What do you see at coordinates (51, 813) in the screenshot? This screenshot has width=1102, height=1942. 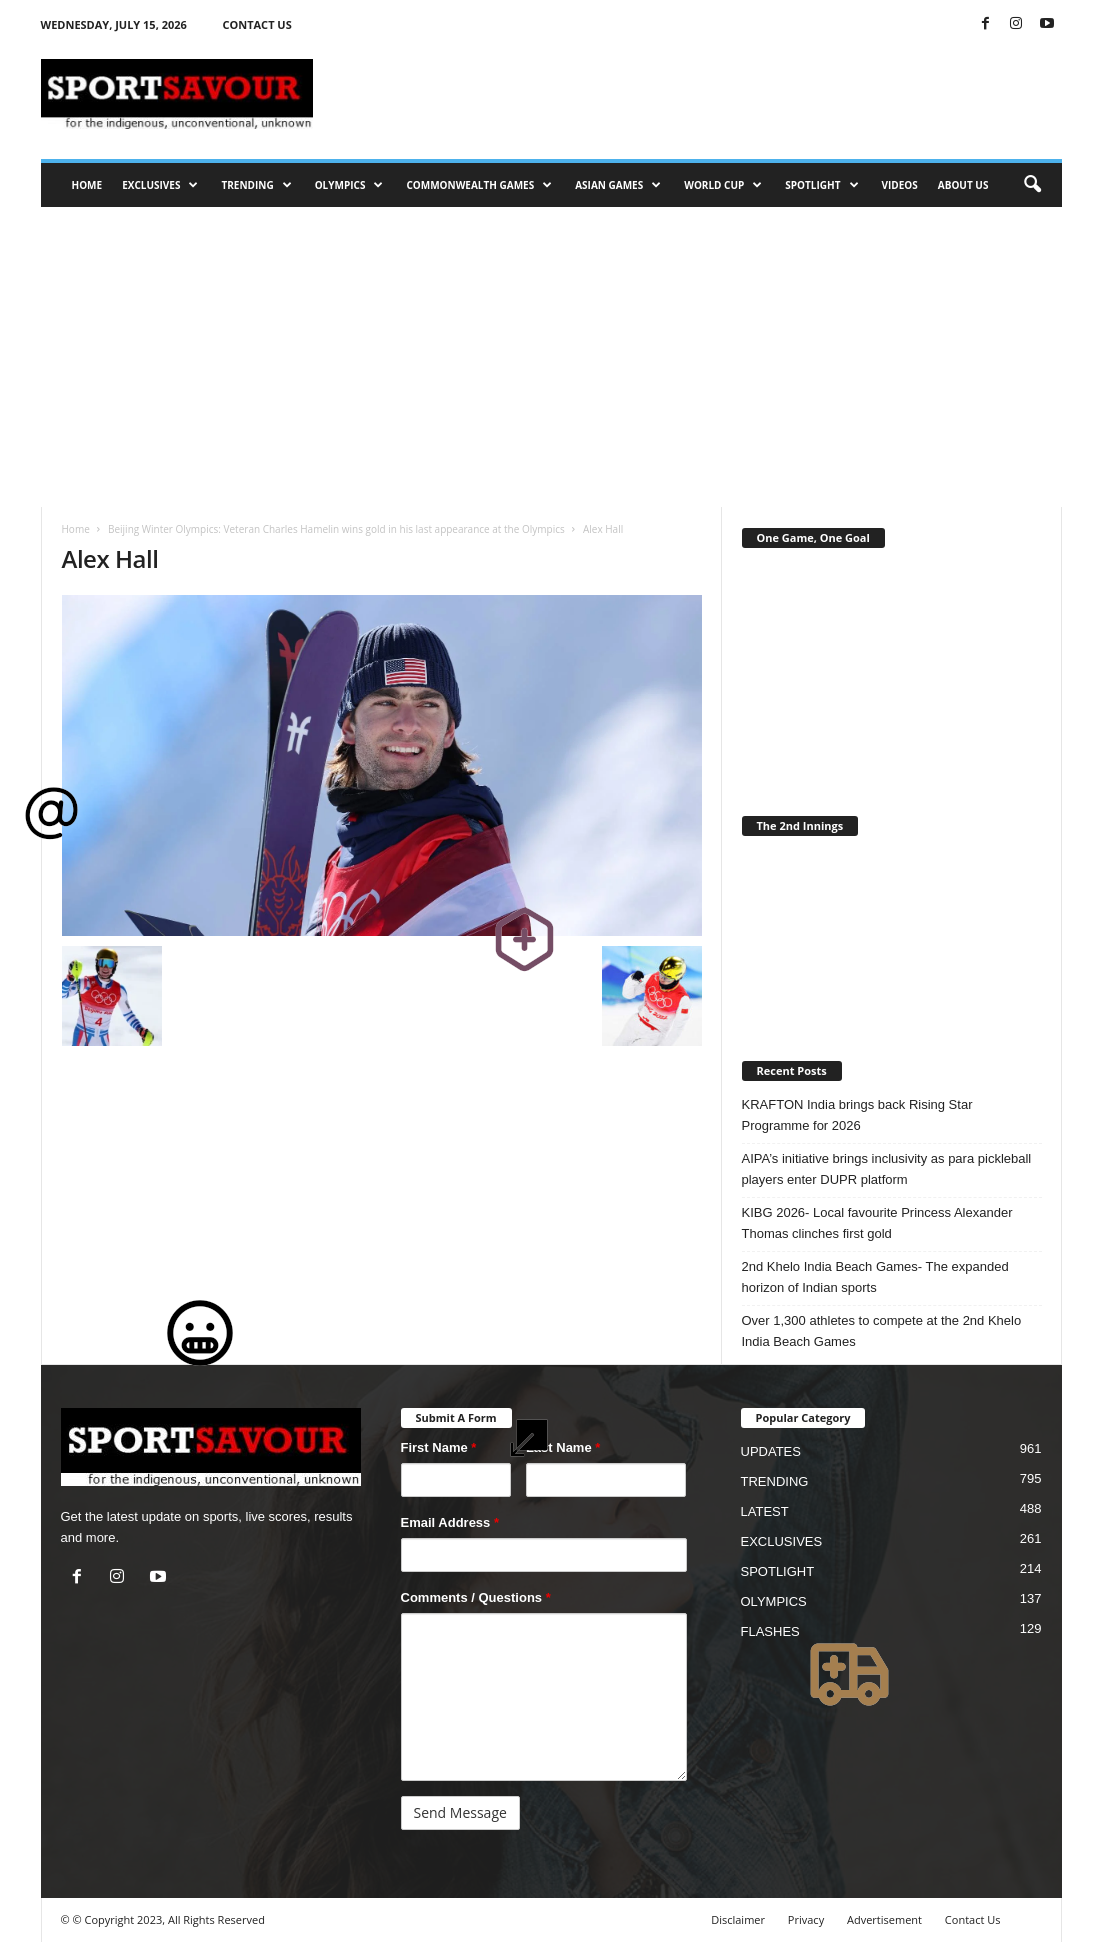 I see `mention a user in a post or comment` at bounding box center [51, 813].